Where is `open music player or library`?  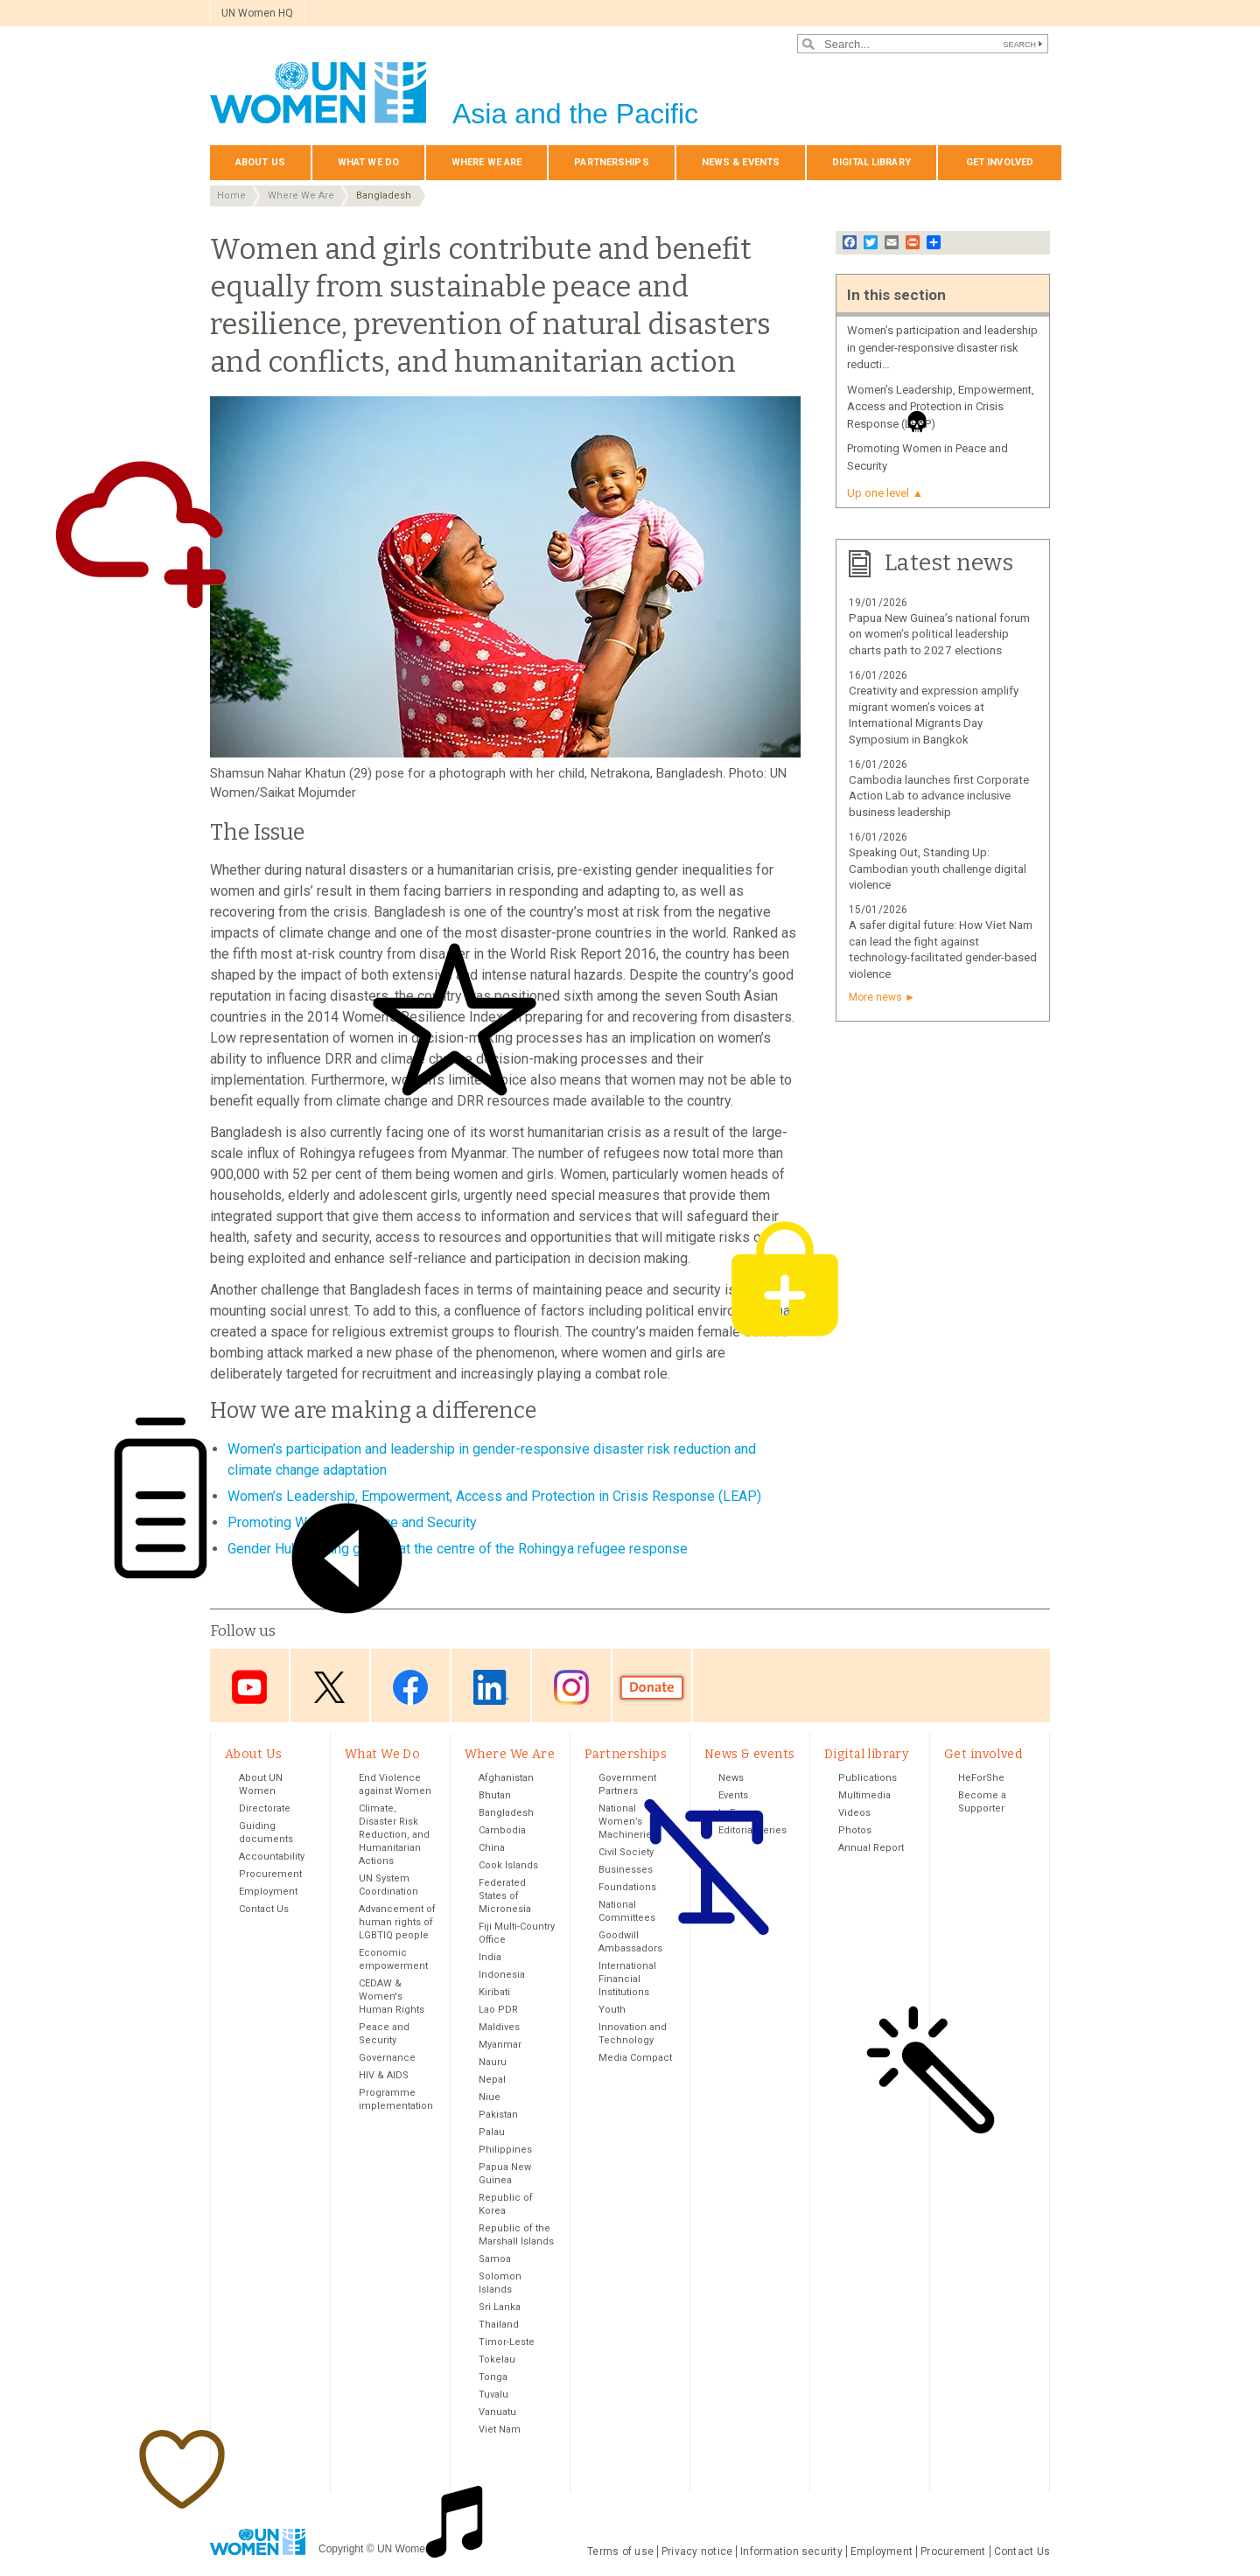 open music player or library is located at coordinates (454, 2522).